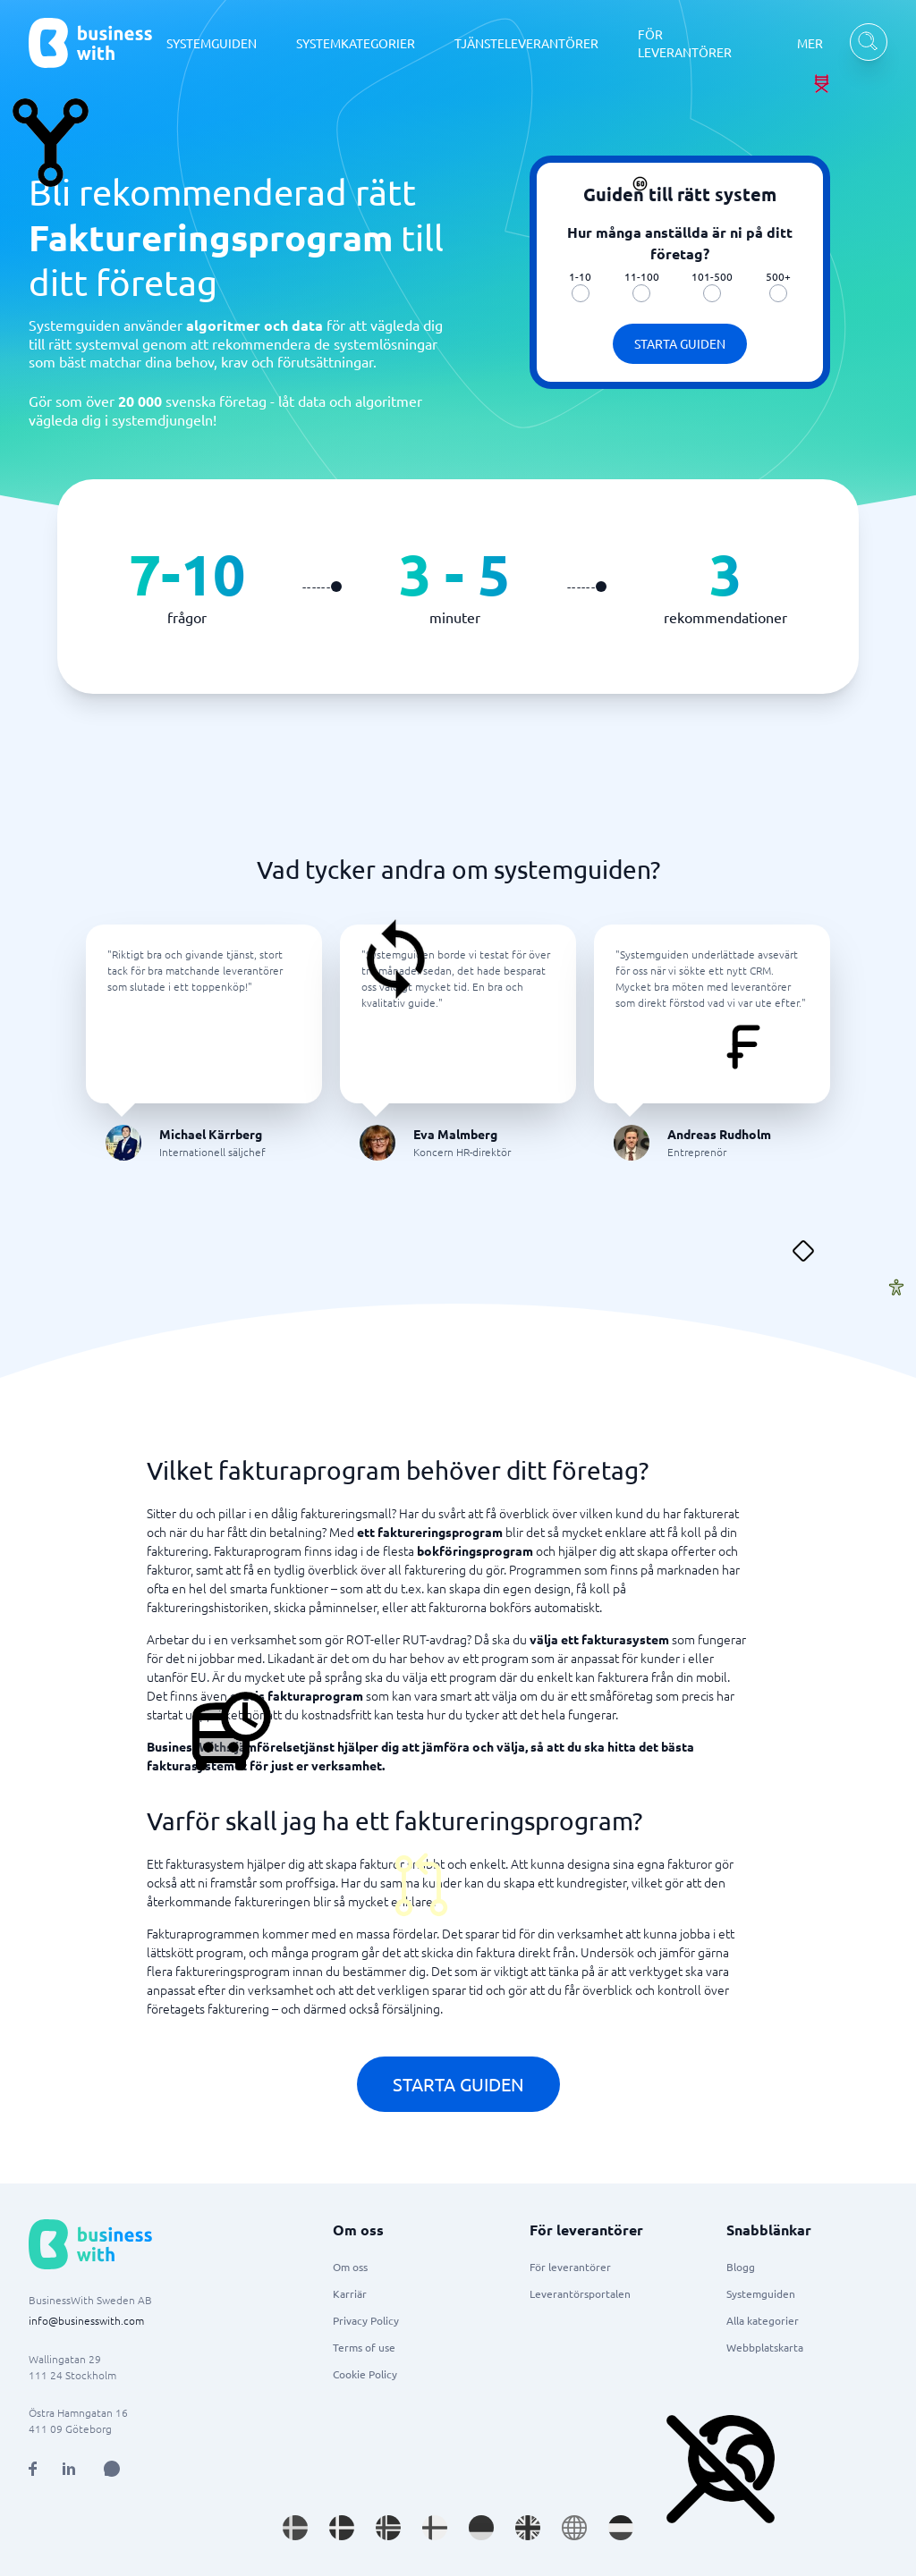 This screenshot has width=916, height=2576. What do you see at coordinates (720, 2469) in the screenshot?
I see `disable candy or sweets mode` at bounding box center [720, 2469].